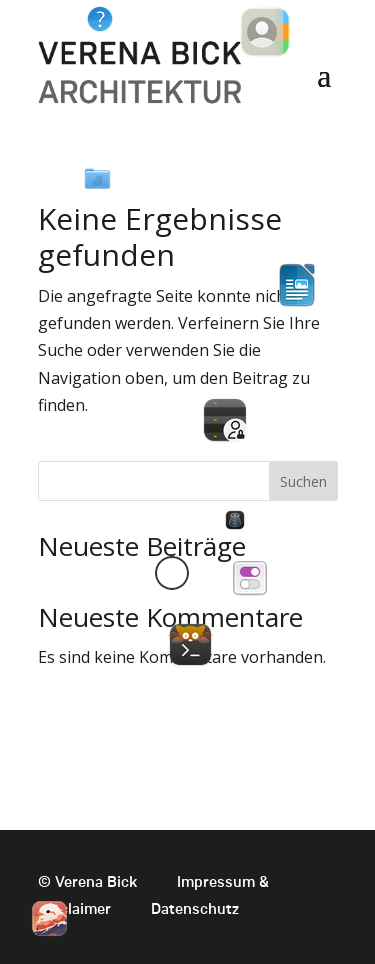  I want to click on open contacts app, so click(265, 32).